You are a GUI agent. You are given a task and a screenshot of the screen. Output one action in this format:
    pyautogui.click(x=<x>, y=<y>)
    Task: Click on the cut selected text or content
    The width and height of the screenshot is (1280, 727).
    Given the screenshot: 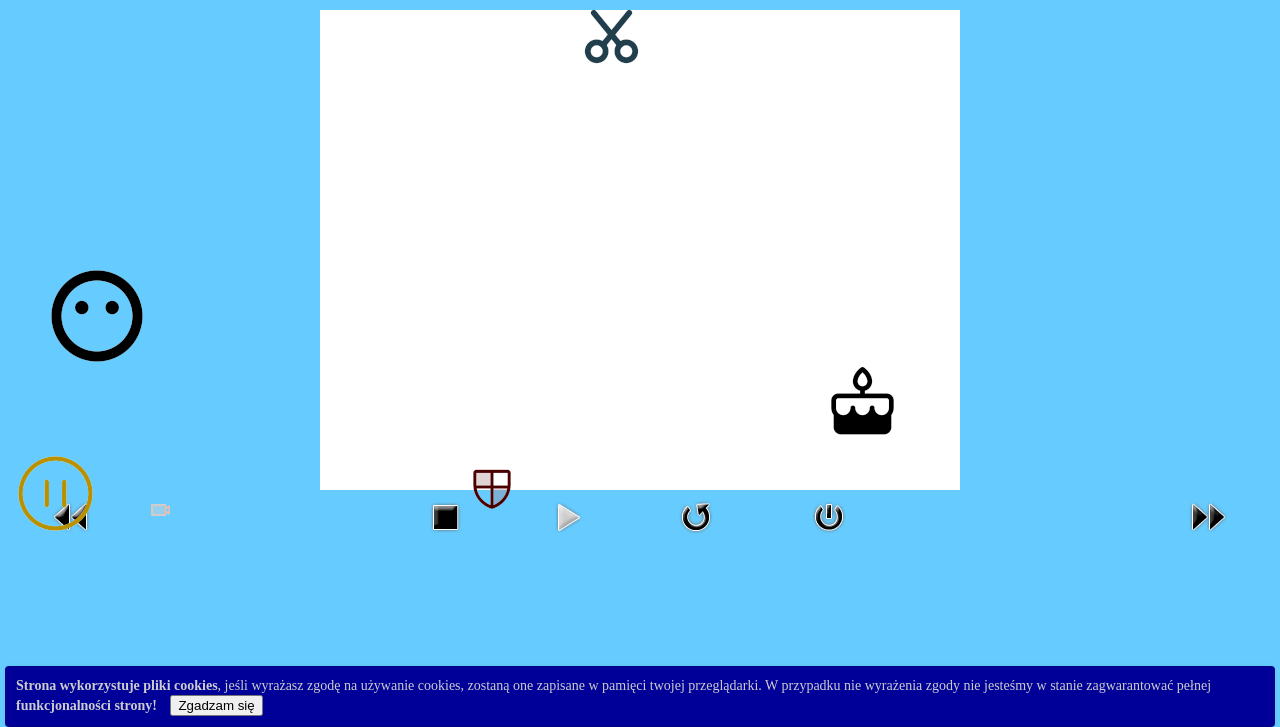 What is the action you would take?
    pyautogui.click(x=611, y=36)
    